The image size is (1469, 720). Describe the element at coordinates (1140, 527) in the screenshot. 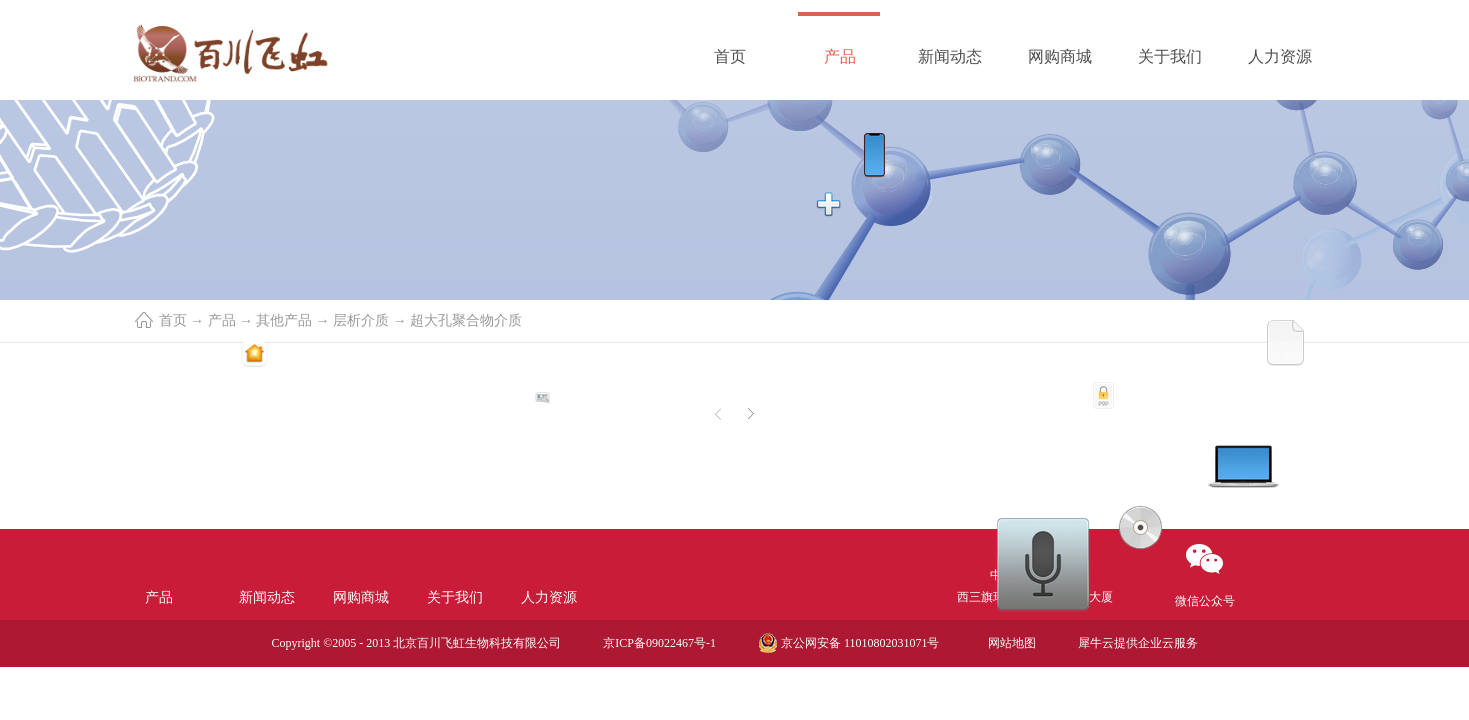

I see `indicates a blank CD-R disc ready for burning` at that location.